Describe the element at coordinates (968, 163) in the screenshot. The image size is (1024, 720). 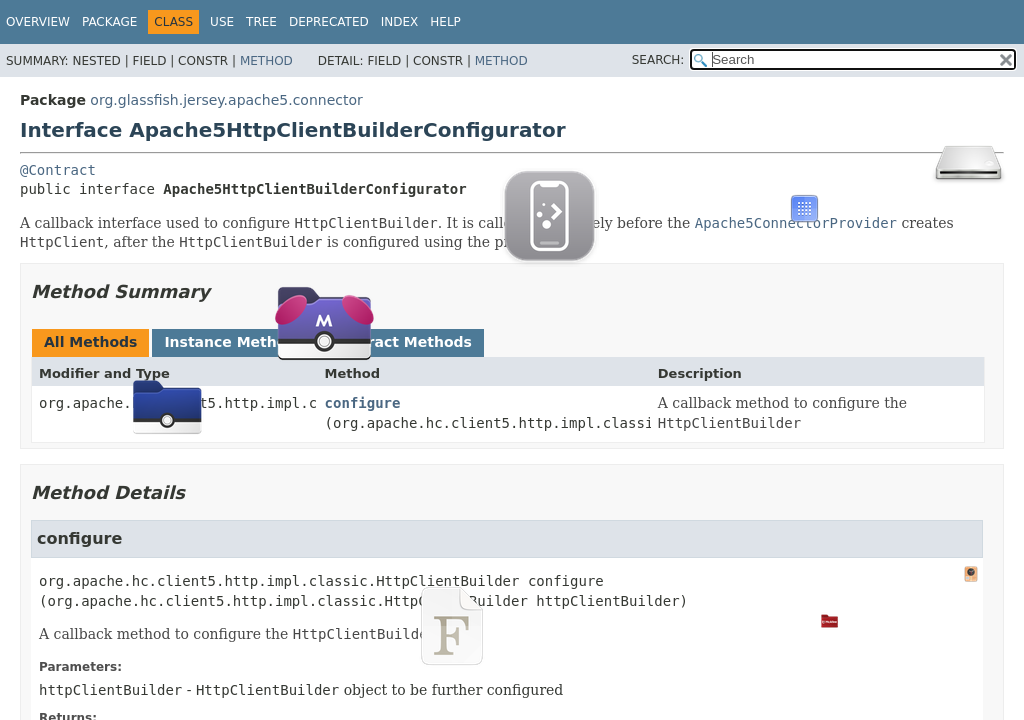
I see `access removable storage device` at that location.